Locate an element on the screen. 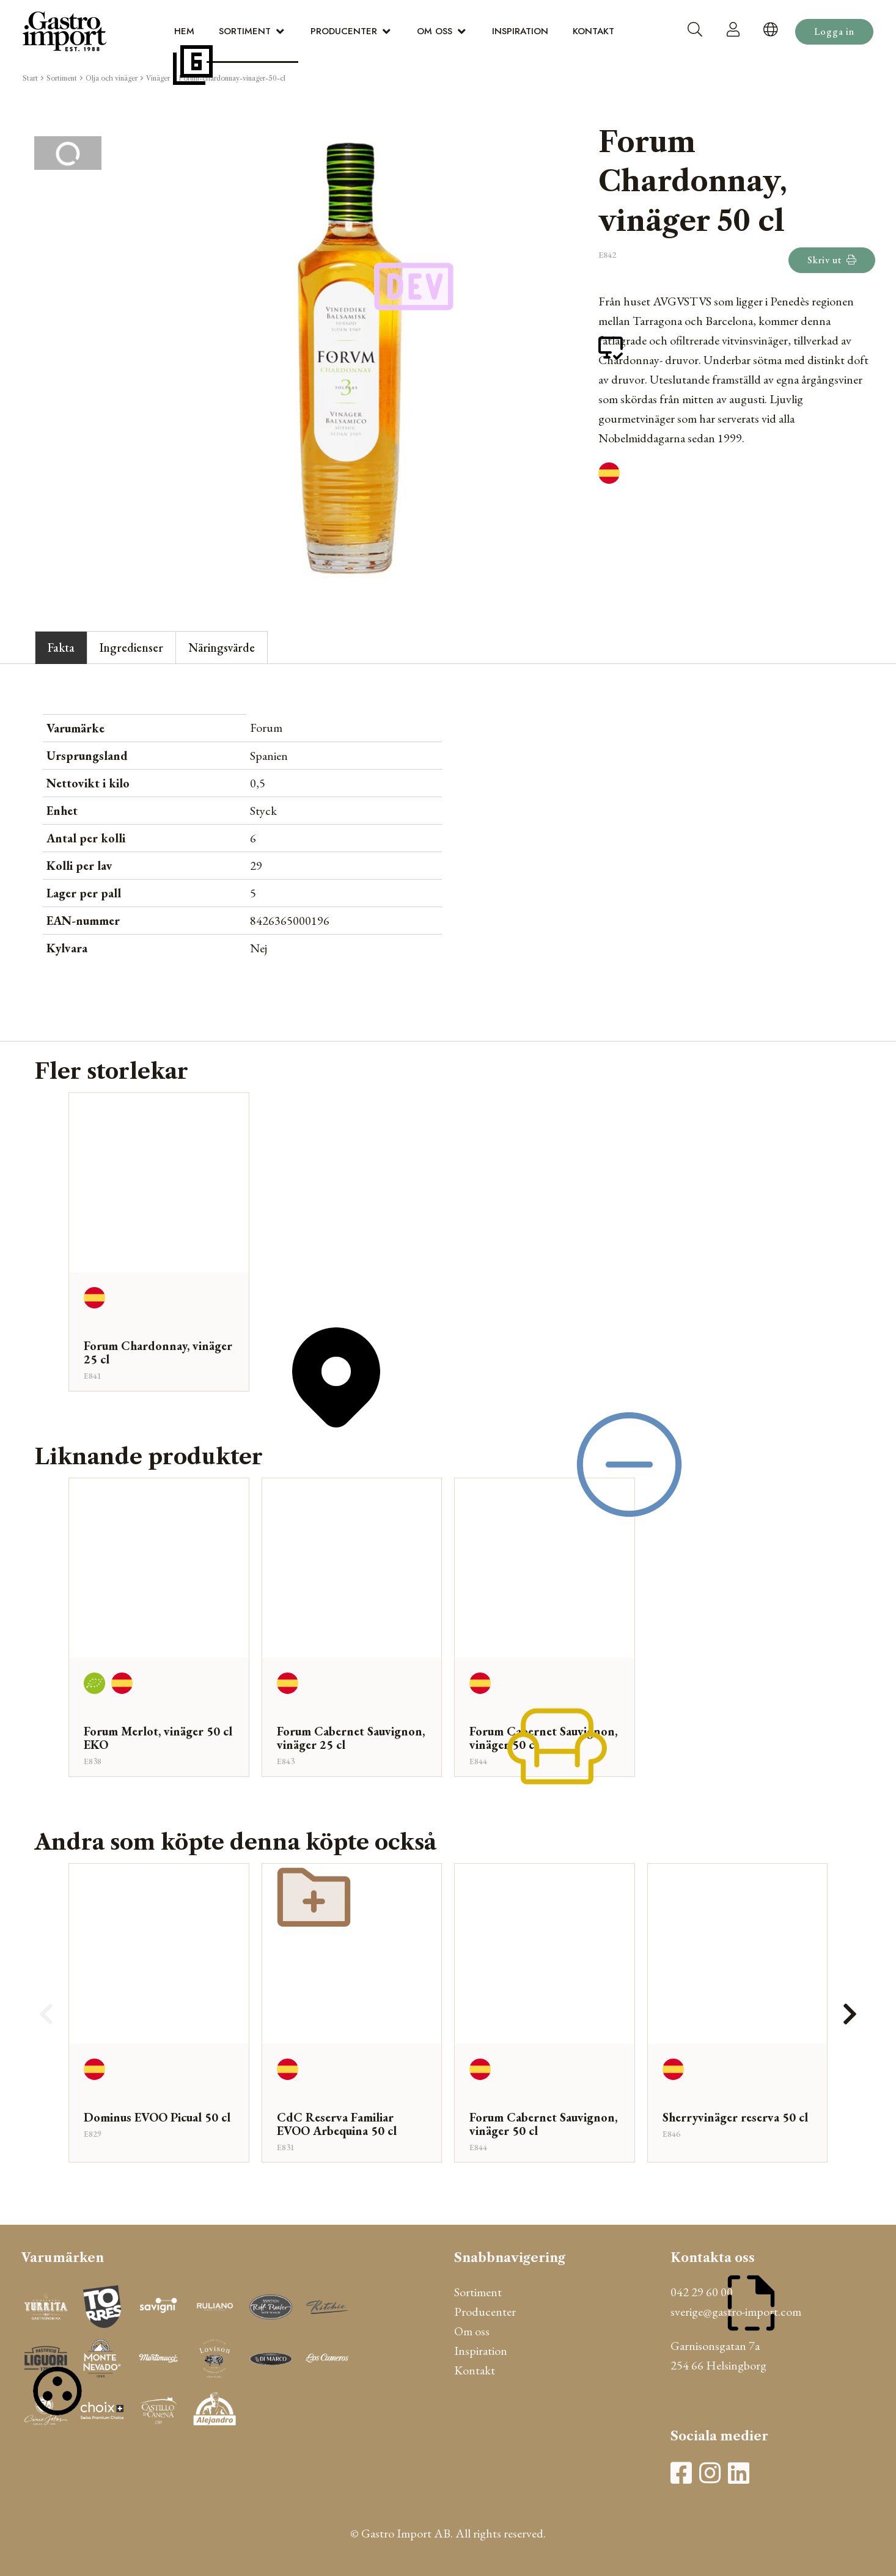  a draft or unsaved file is located at coordinates (751, 2303).